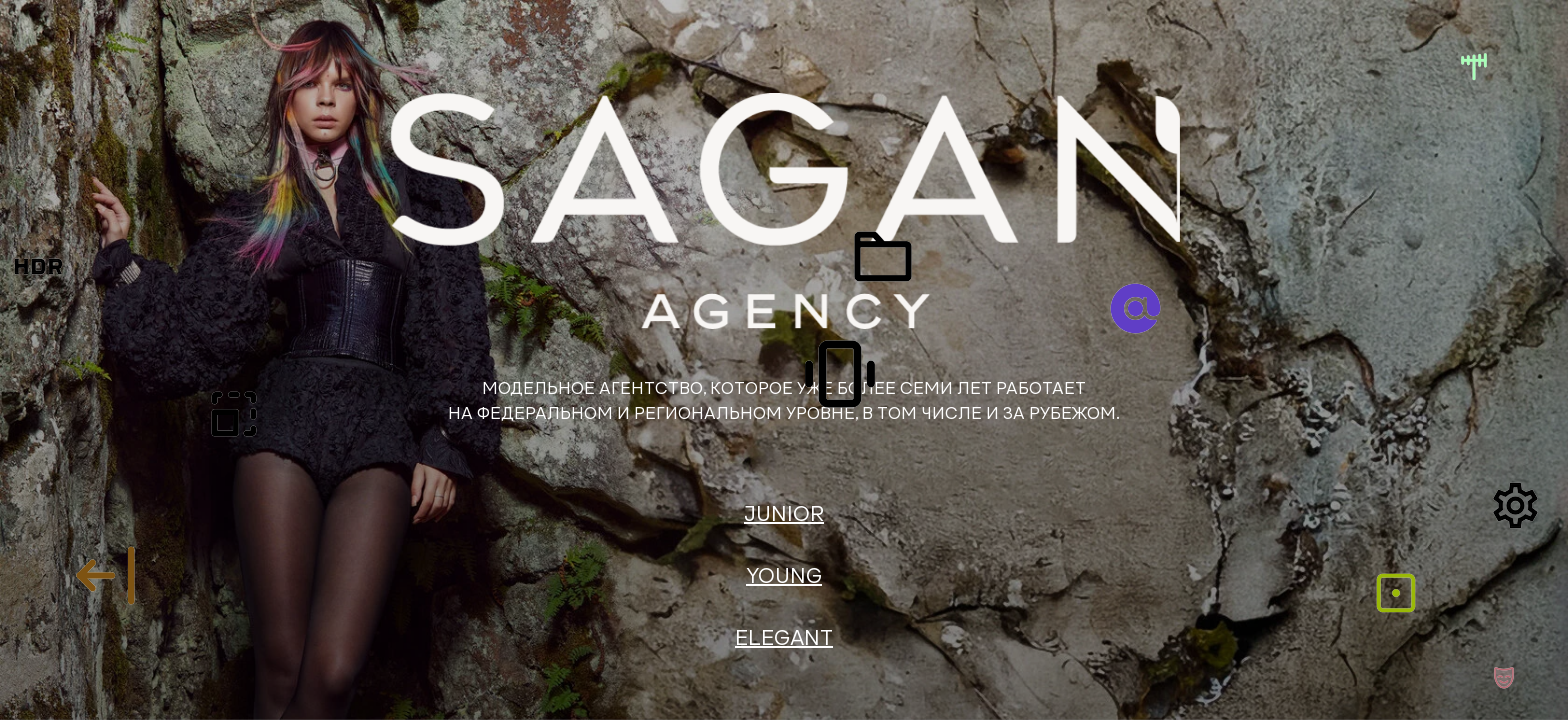 This screenshot has width=1568, height=720. What do you see at coordinates (234, 414) in the screenshot?
I see `resize an element or window` at bounding box center [234, 414].